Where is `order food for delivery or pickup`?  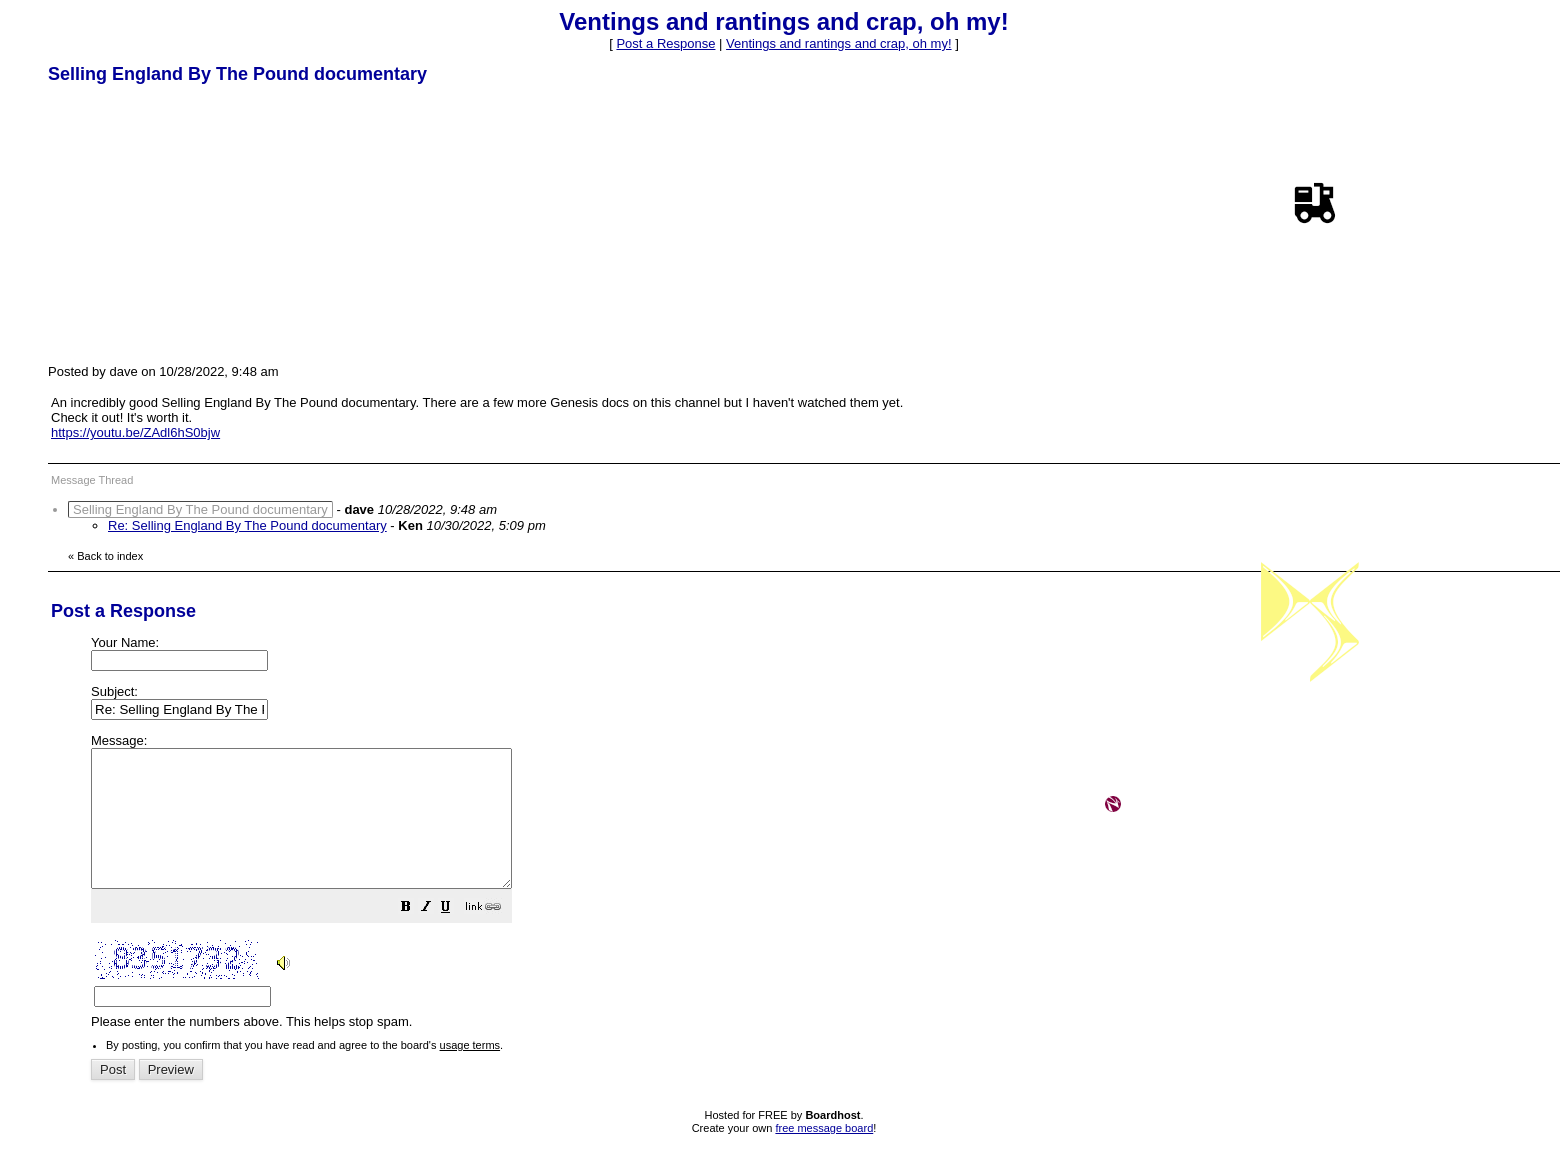 order food for delivery or pickup is located at coordinates (1314, 204).